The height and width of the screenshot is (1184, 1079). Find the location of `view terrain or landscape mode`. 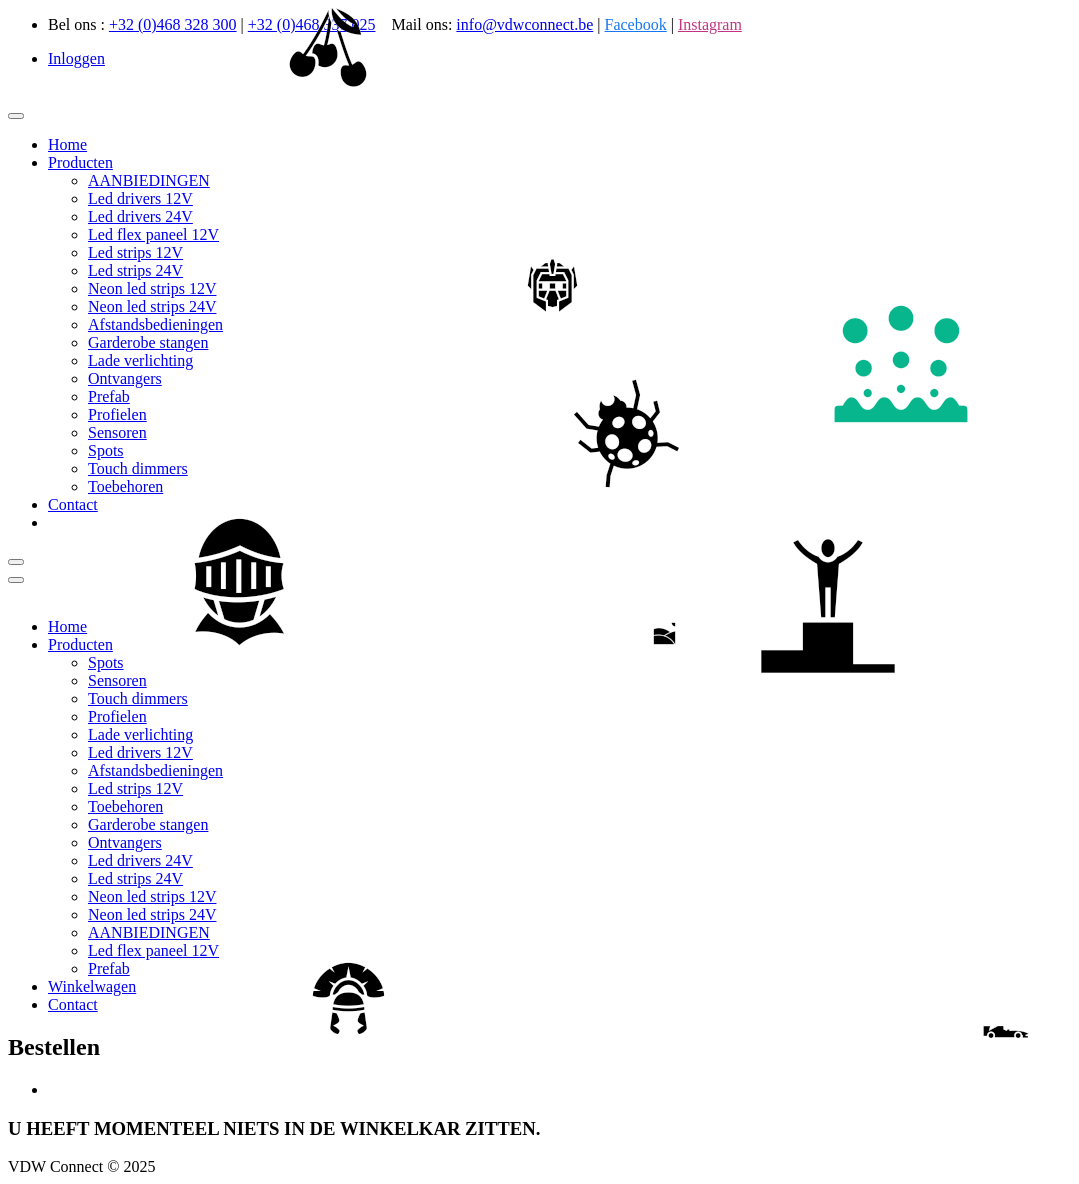

view terrain or landscape mode is located at coordinates (664, 633).